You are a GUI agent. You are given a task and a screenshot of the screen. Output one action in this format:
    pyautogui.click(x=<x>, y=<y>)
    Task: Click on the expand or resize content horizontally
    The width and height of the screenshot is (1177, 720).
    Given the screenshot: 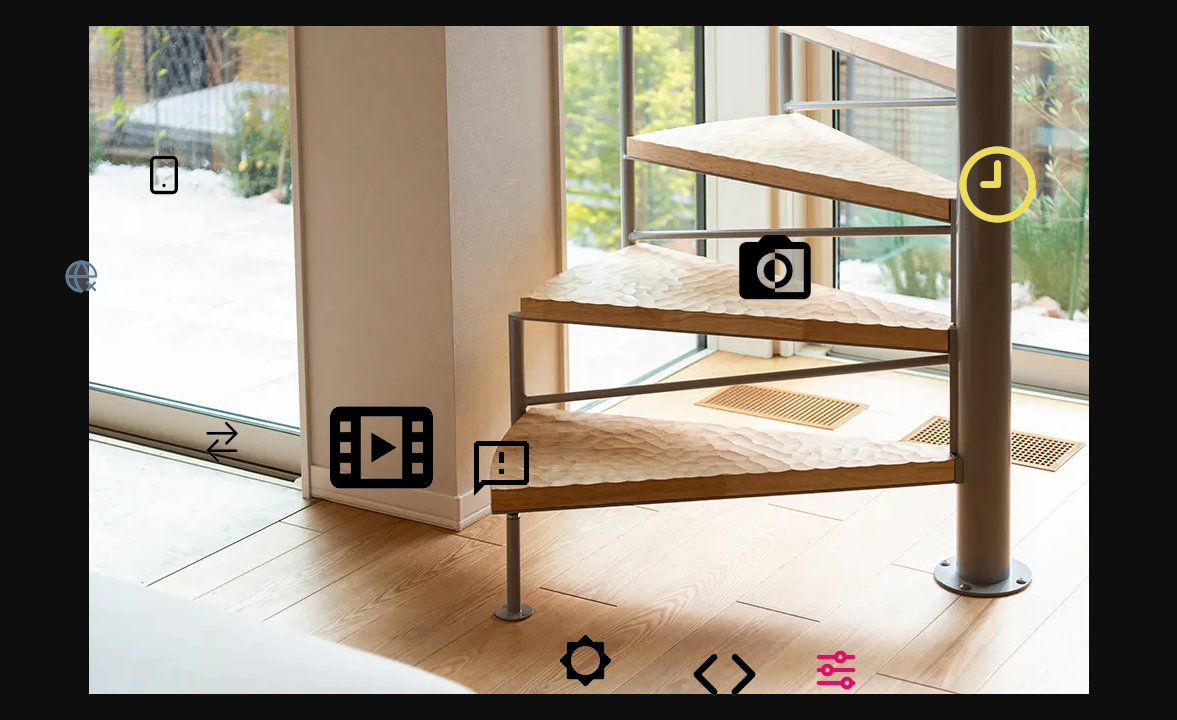 What is the action you would take?
    pyautogui.click(x=724, y=674)
    